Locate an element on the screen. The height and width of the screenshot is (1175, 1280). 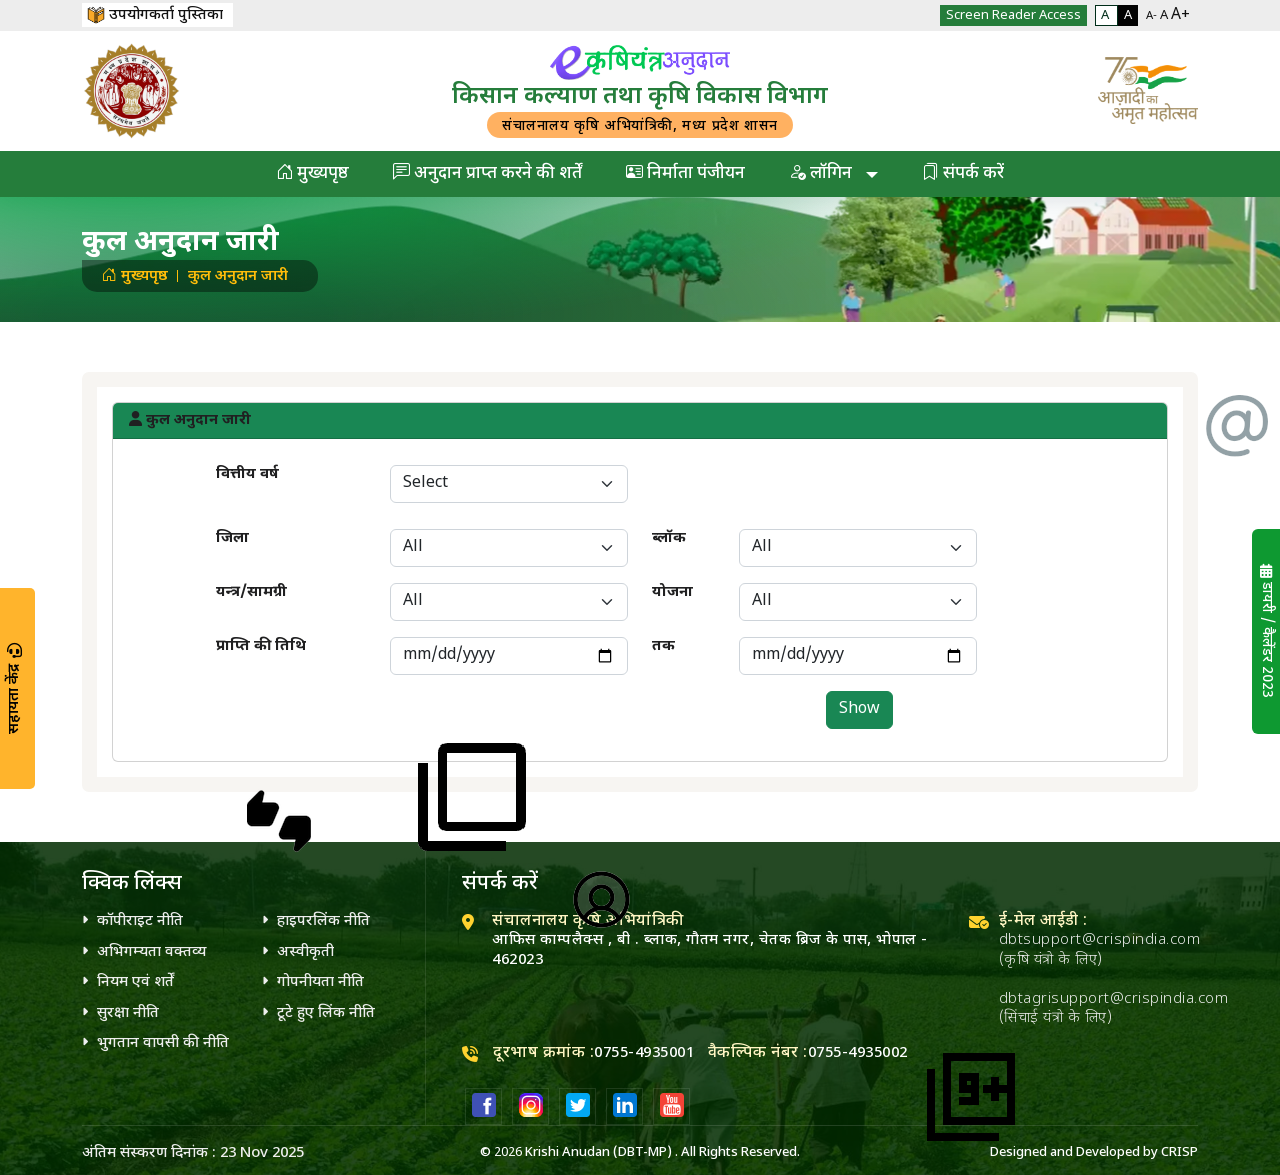
mention a user in a post or comment is located at coordinates (1237, 426).